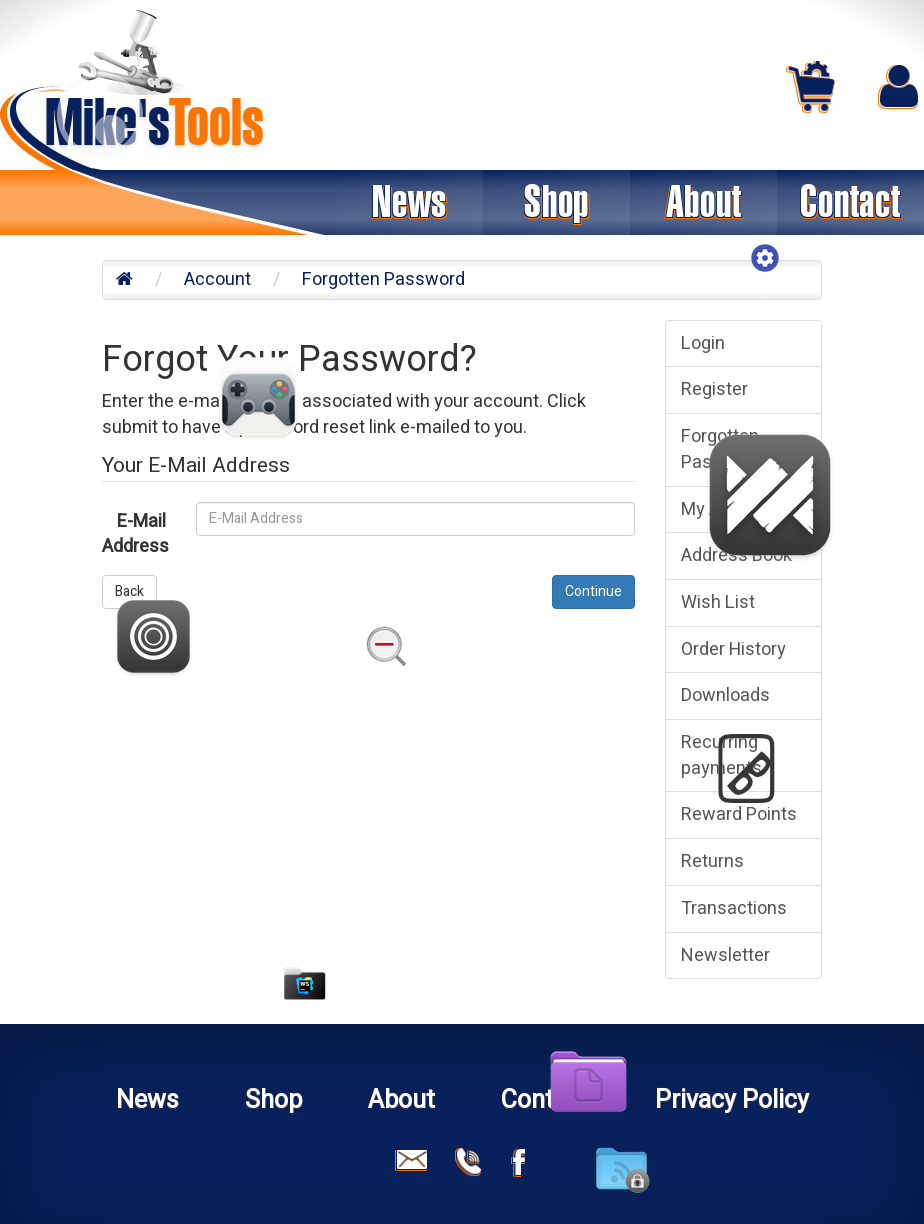 The height and width of the screenshot is (1224, 924). Describe the element at coordinates (304, 984) in the screenshot. I see `open webstorm project folder` at that location.